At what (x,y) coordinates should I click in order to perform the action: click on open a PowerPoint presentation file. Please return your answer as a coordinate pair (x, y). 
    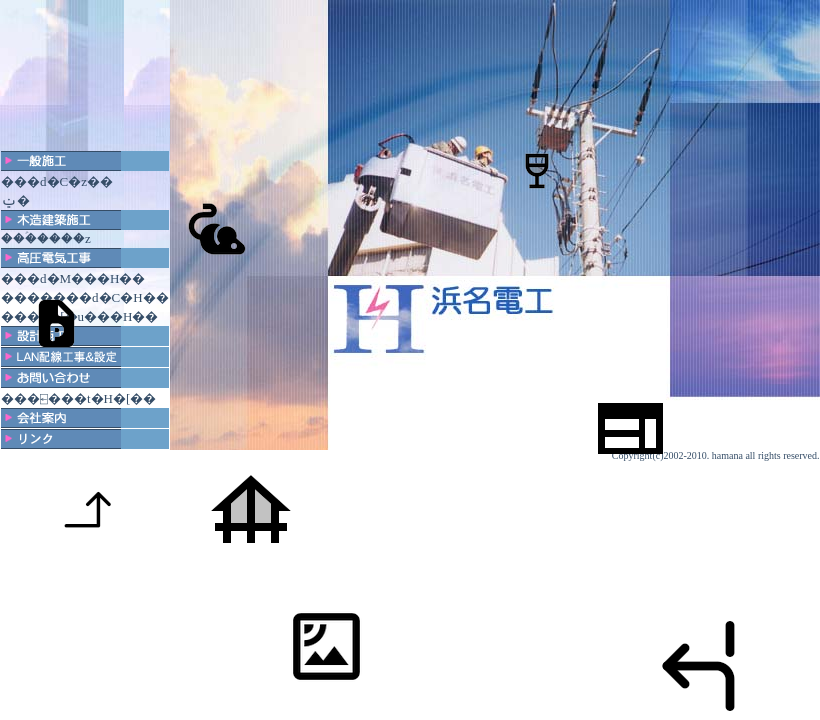
    Looking at the image, I should click on (56, 323).